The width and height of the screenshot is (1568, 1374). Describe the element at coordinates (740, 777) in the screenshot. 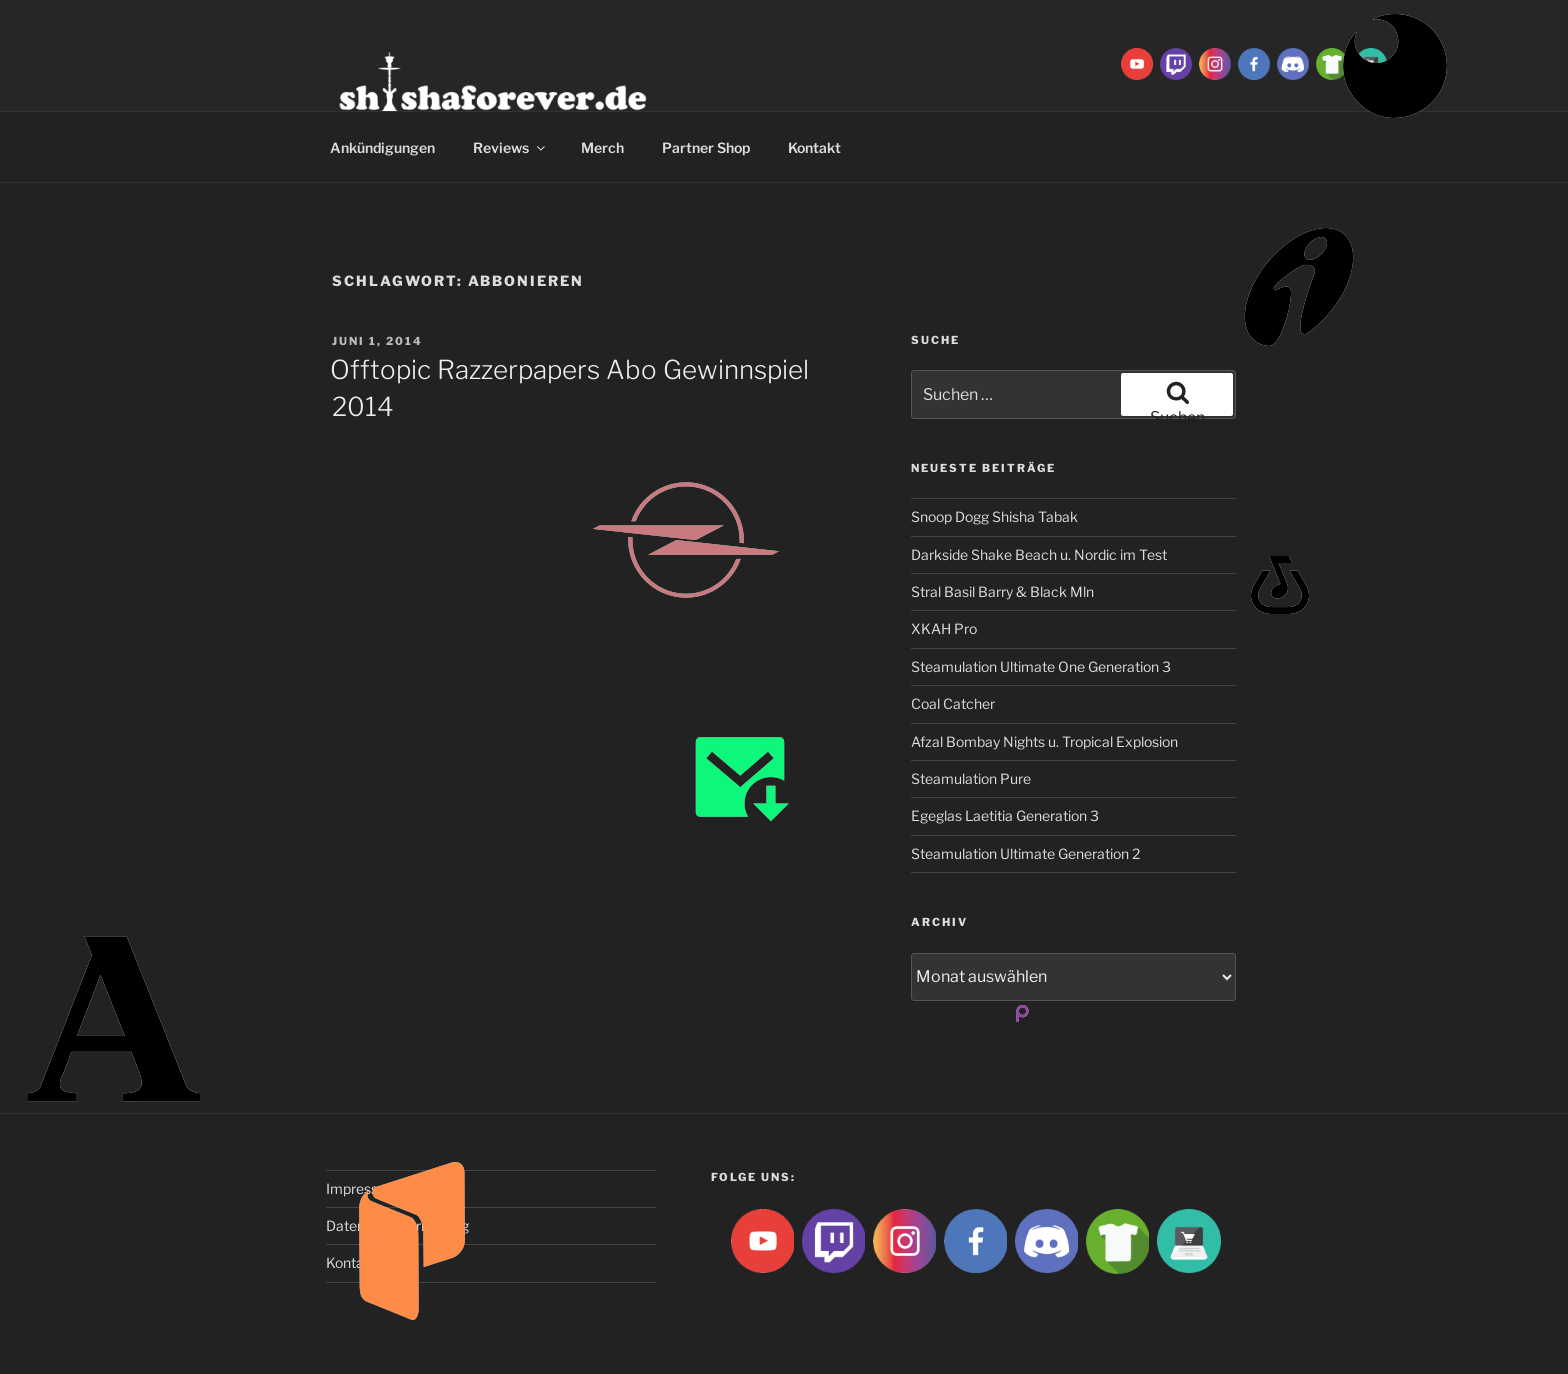

I see `download email or message attachment` at that location.